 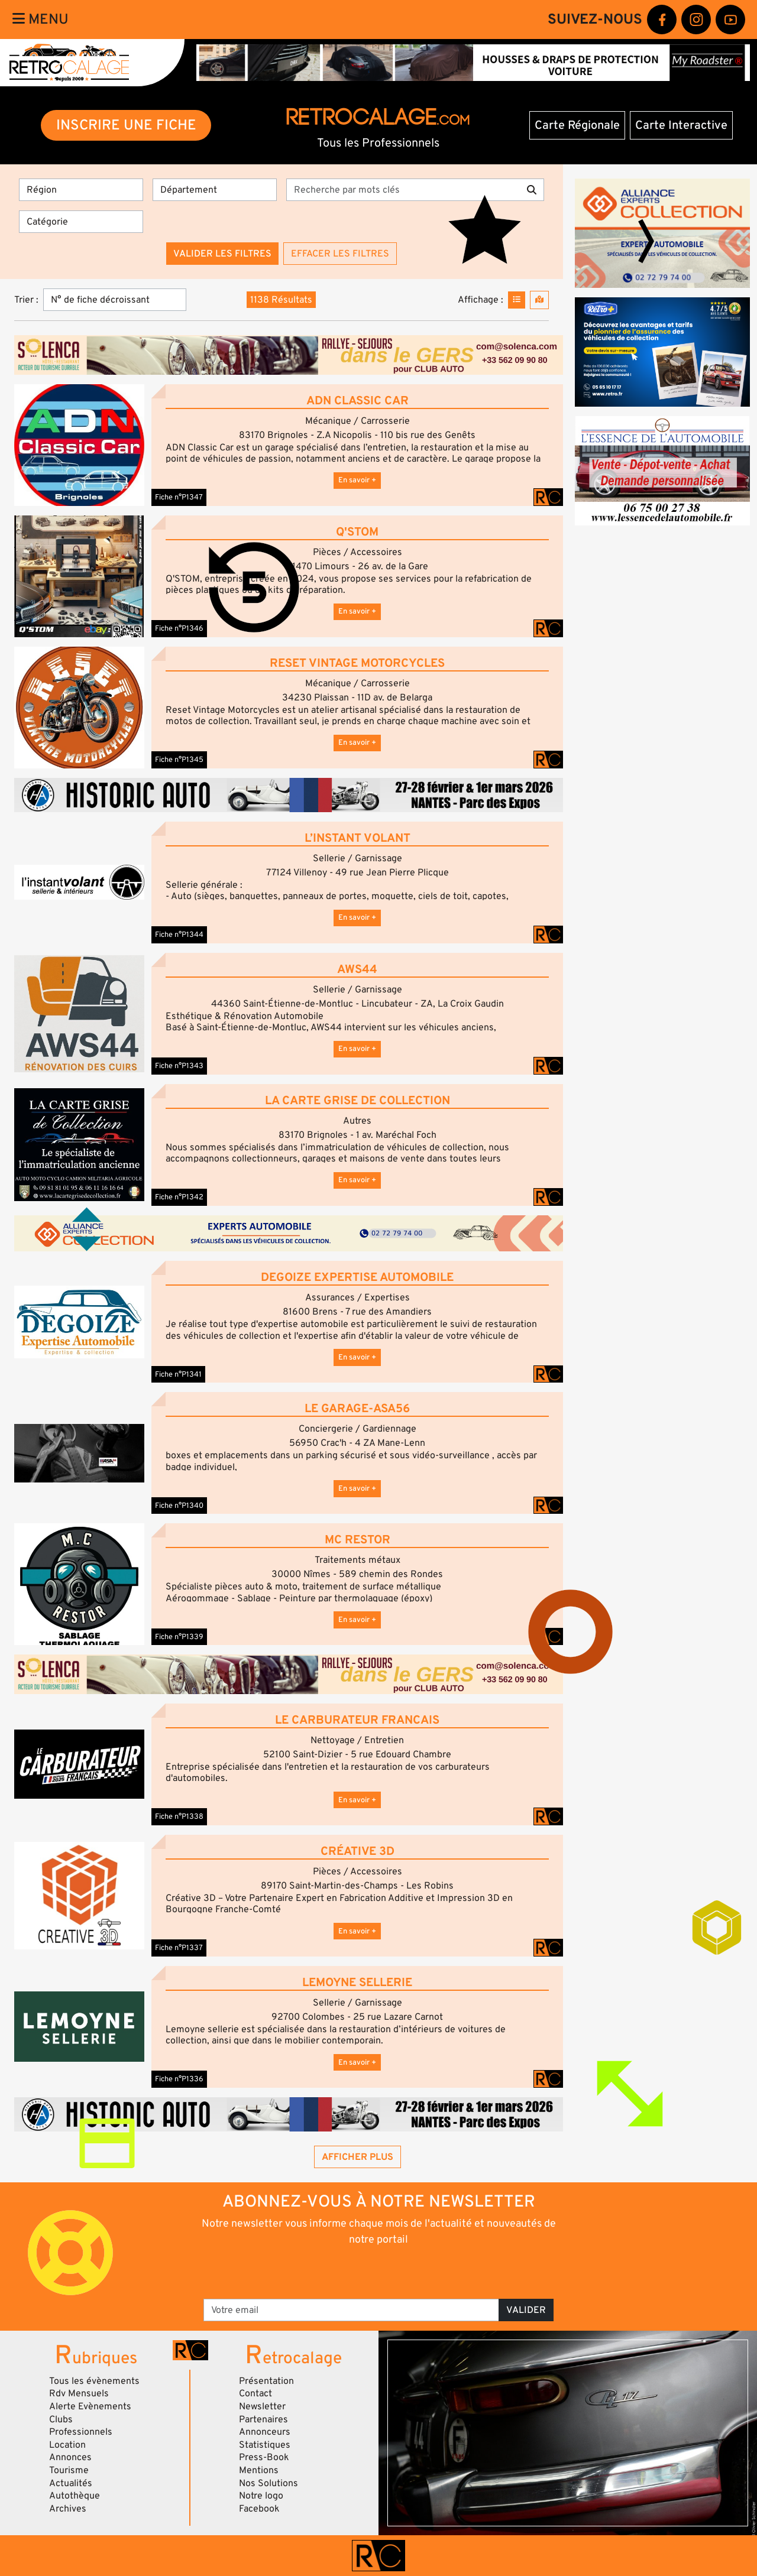 What do you see at coordinates (86, 1229) in the screenshot?
I see `expand or collapse content vertically` at bounding box center [86, 1229].